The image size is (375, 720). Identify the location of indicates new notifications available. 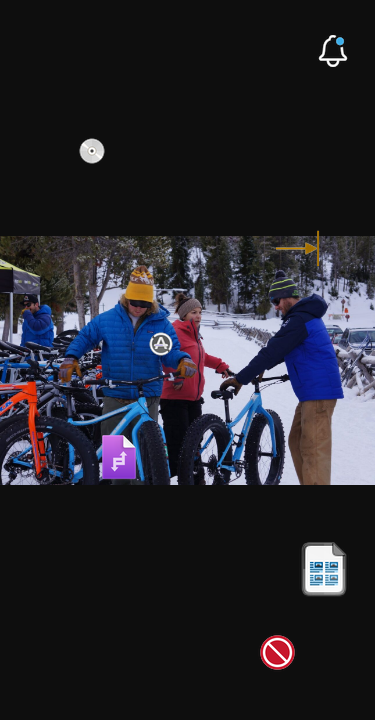
(333, 51).